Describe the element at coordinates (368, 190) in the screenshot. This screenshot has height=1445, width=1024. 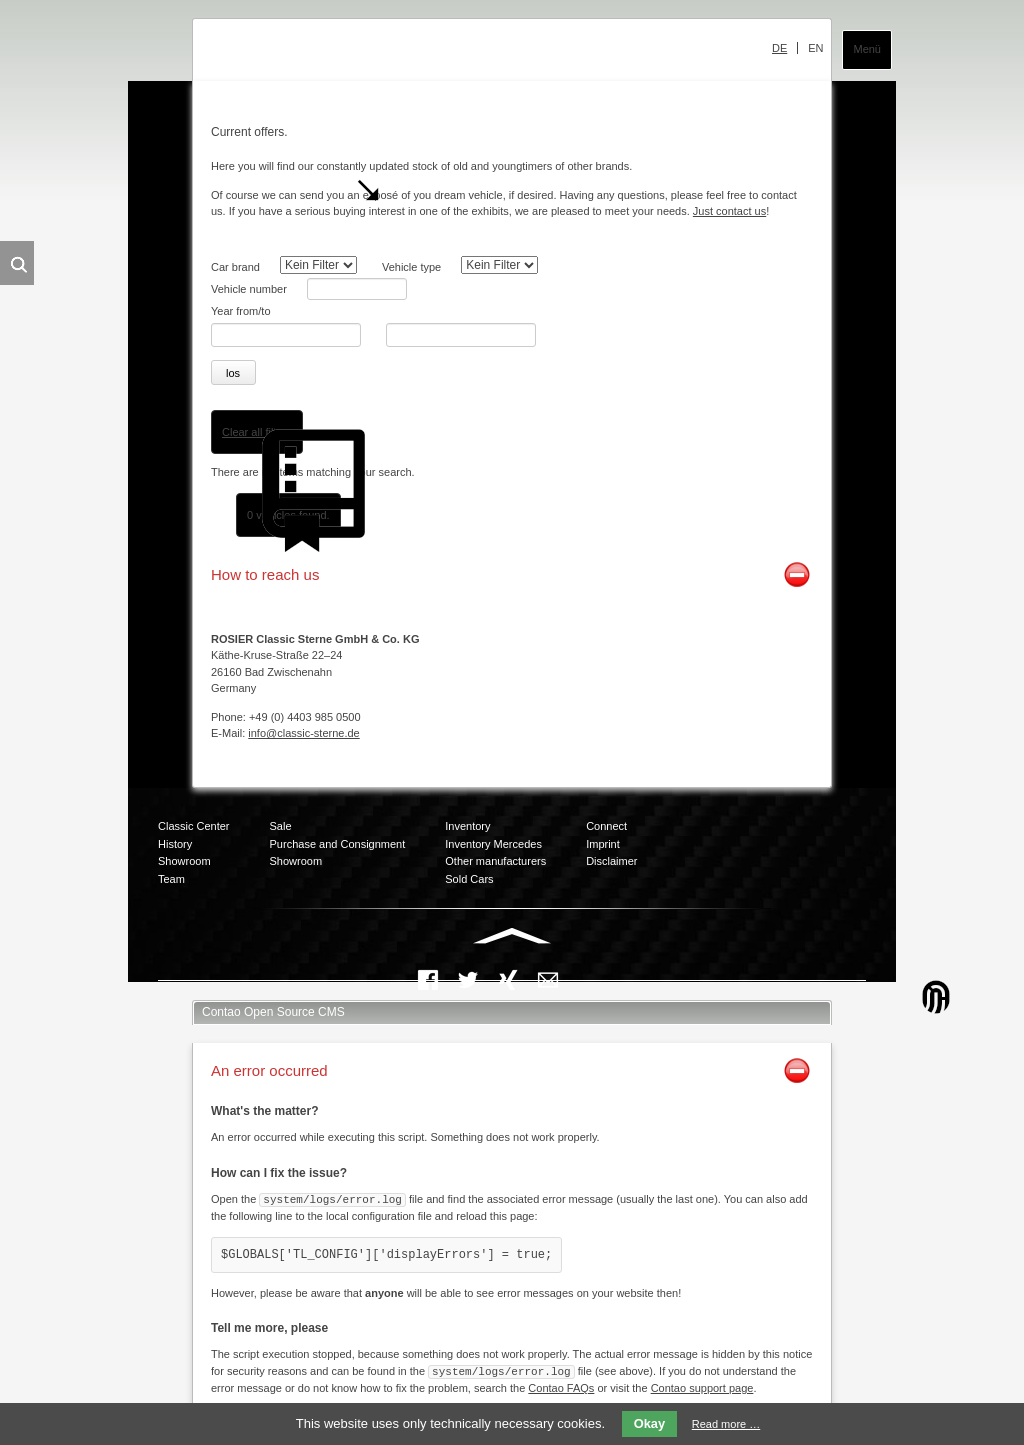
I see `navigate to the next section below` at that location.